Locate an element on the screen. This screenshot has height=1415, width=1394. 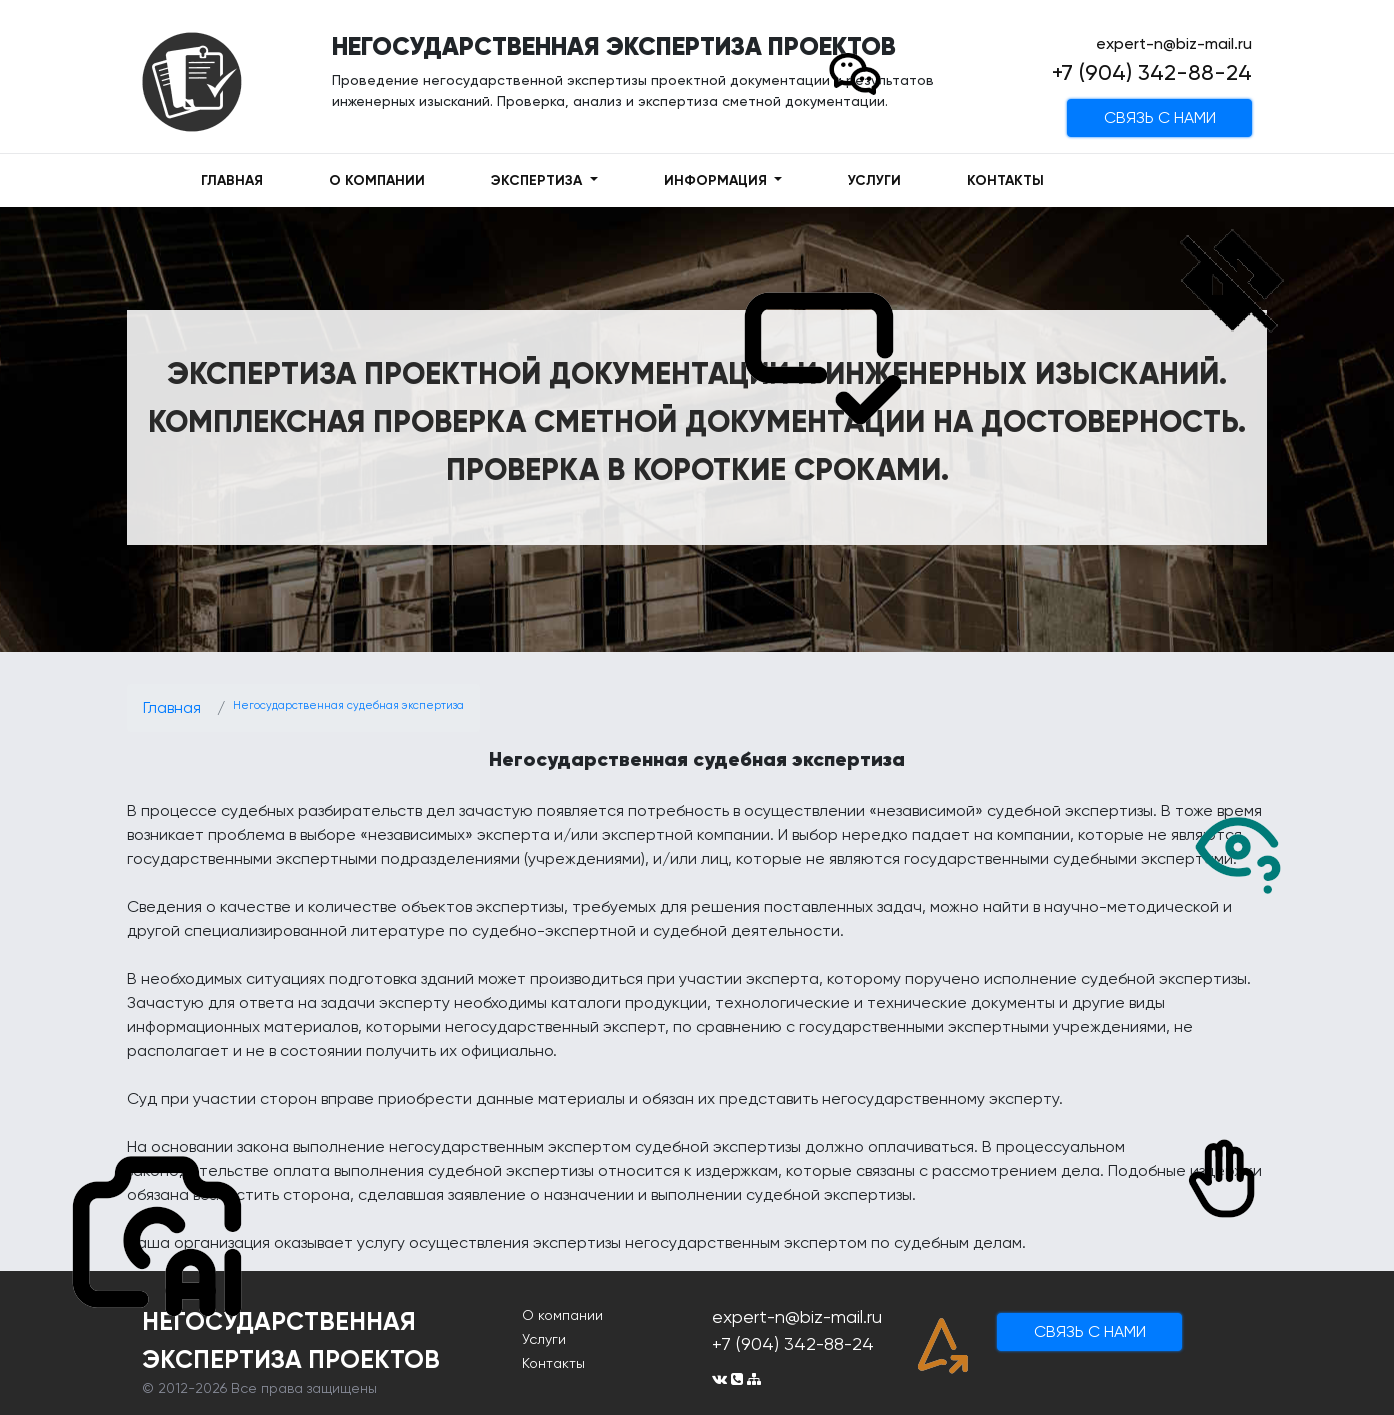
three-finger gesture control is located at coordinates (1222, 1178).